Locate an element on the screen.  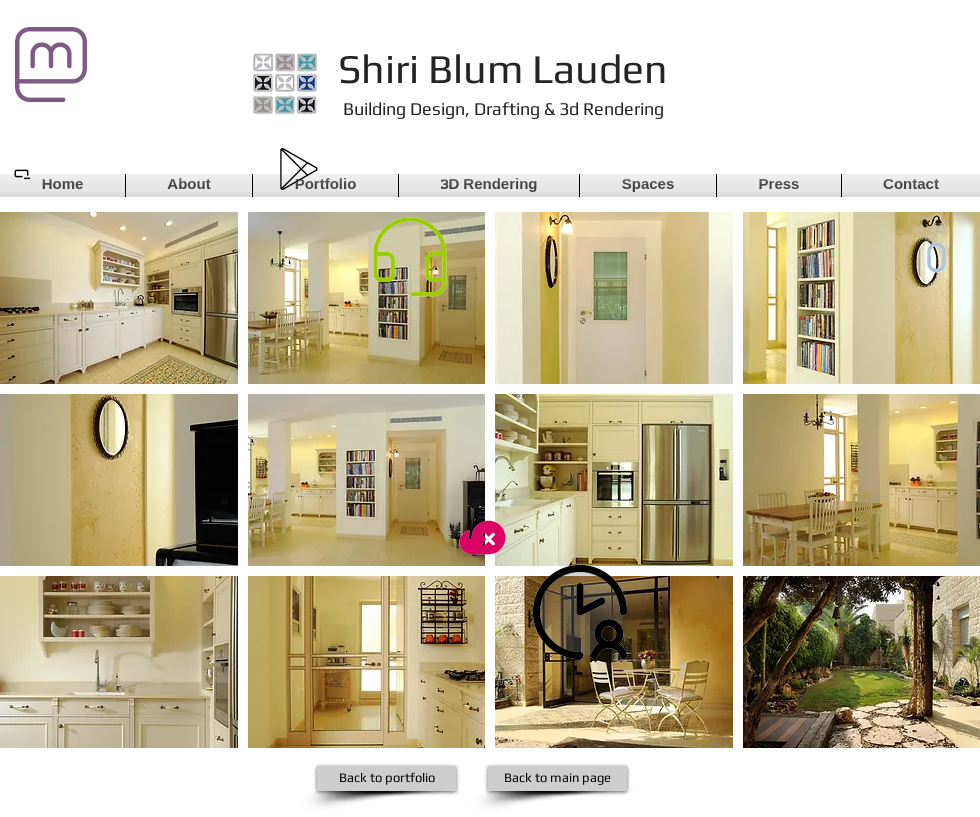
view user activity history is located at coordinates (580, 612).